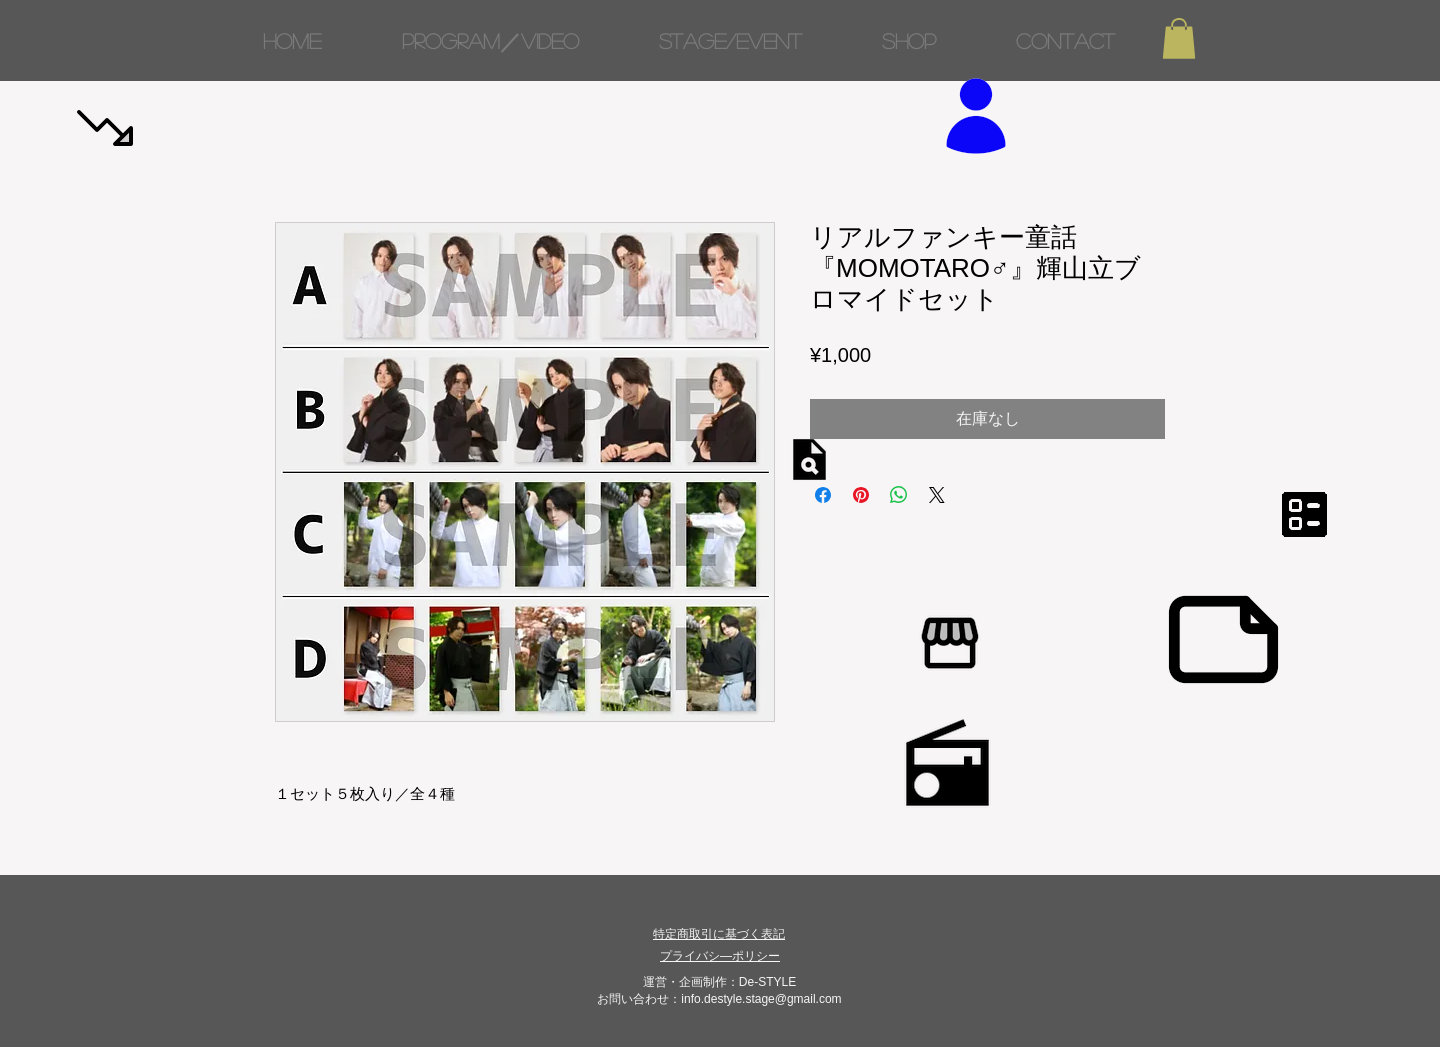 The image size is (1440, 1047). I want to click on open radio or audio streaming, so click(947, 764).